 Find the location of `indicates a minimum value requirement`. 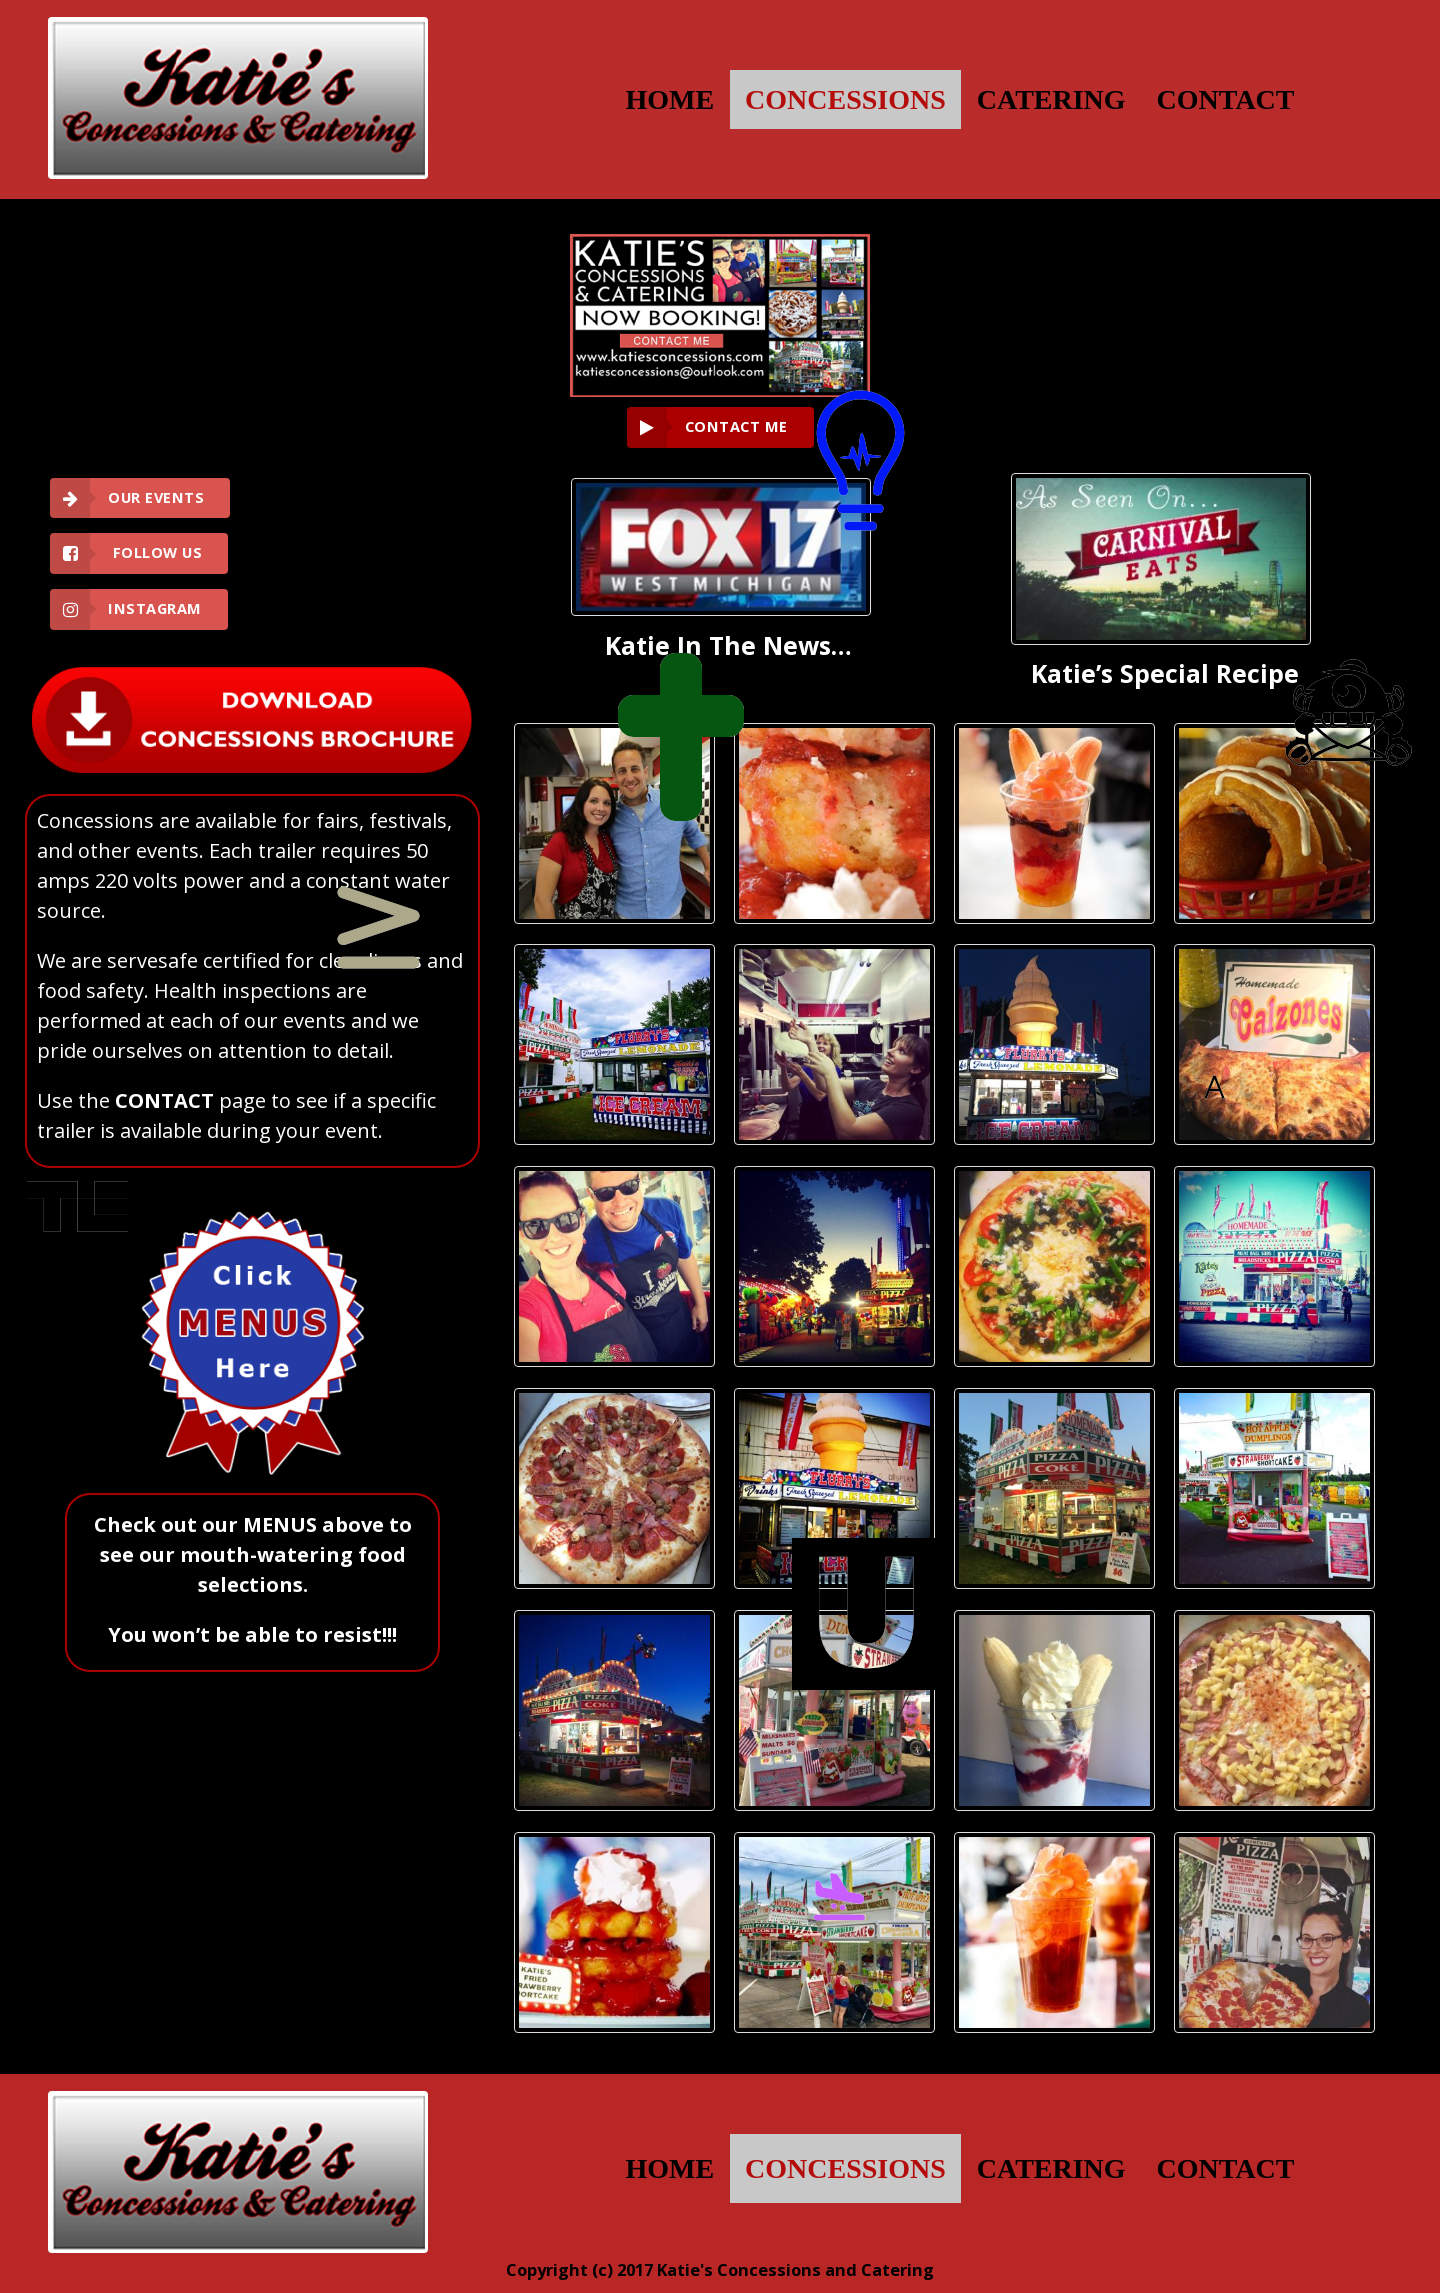

indicates a minimum value requirement is located at coordinates (378, 927).